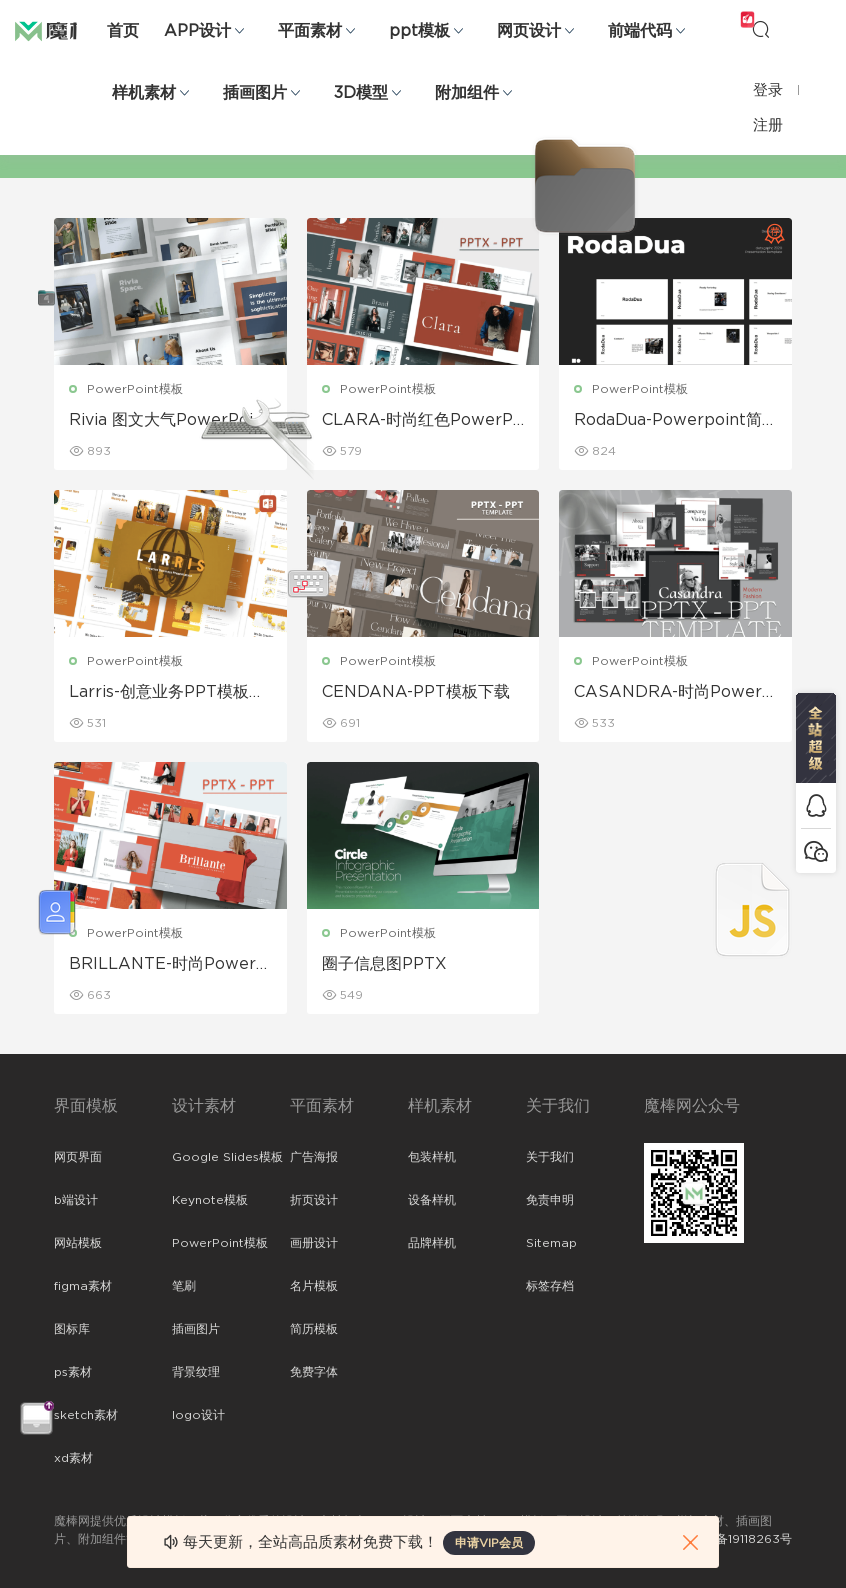 The width and height of the screenshot is (846, 1588). What do you see at coordinates (308, 583) in the screenshot?
I see `configure keyboard shortcuts` at bounding box center [308, 583].